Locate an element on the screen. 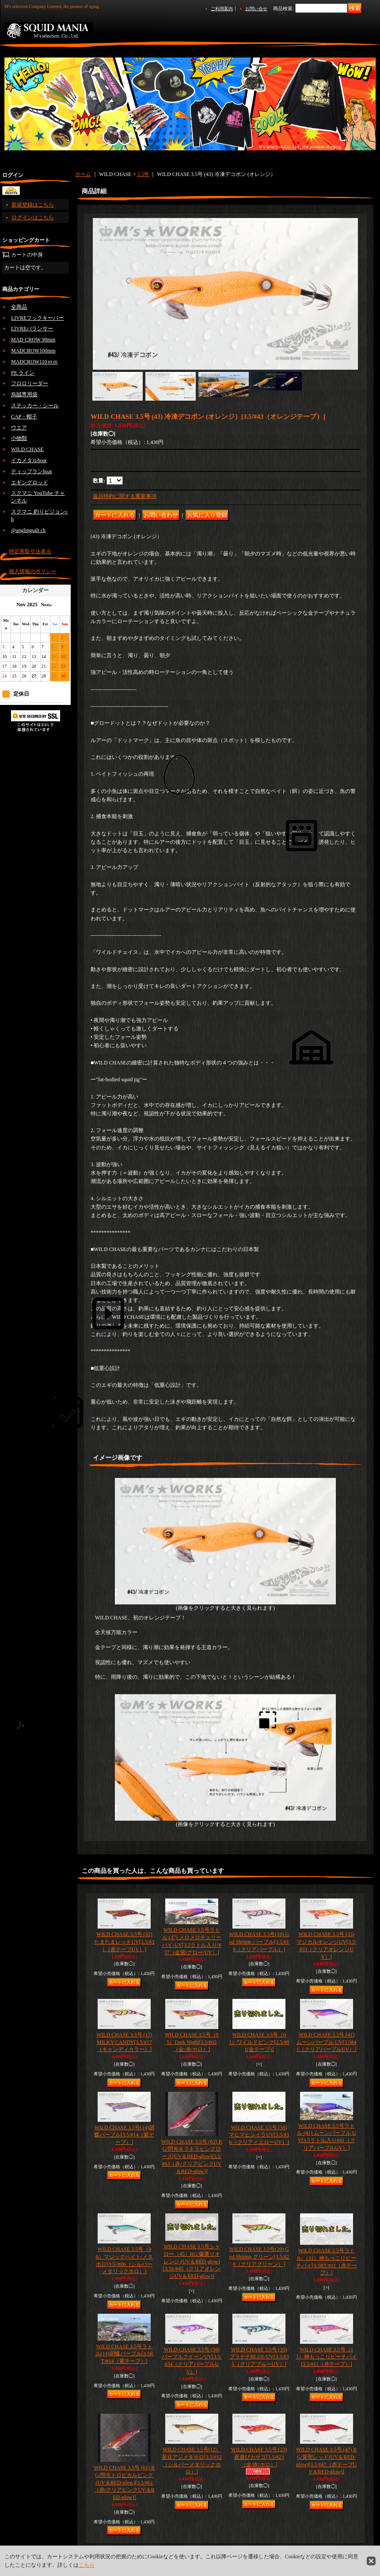 This screenshot has width=380, height=2576. resize an element or window is located at coordinates (268, 1720).